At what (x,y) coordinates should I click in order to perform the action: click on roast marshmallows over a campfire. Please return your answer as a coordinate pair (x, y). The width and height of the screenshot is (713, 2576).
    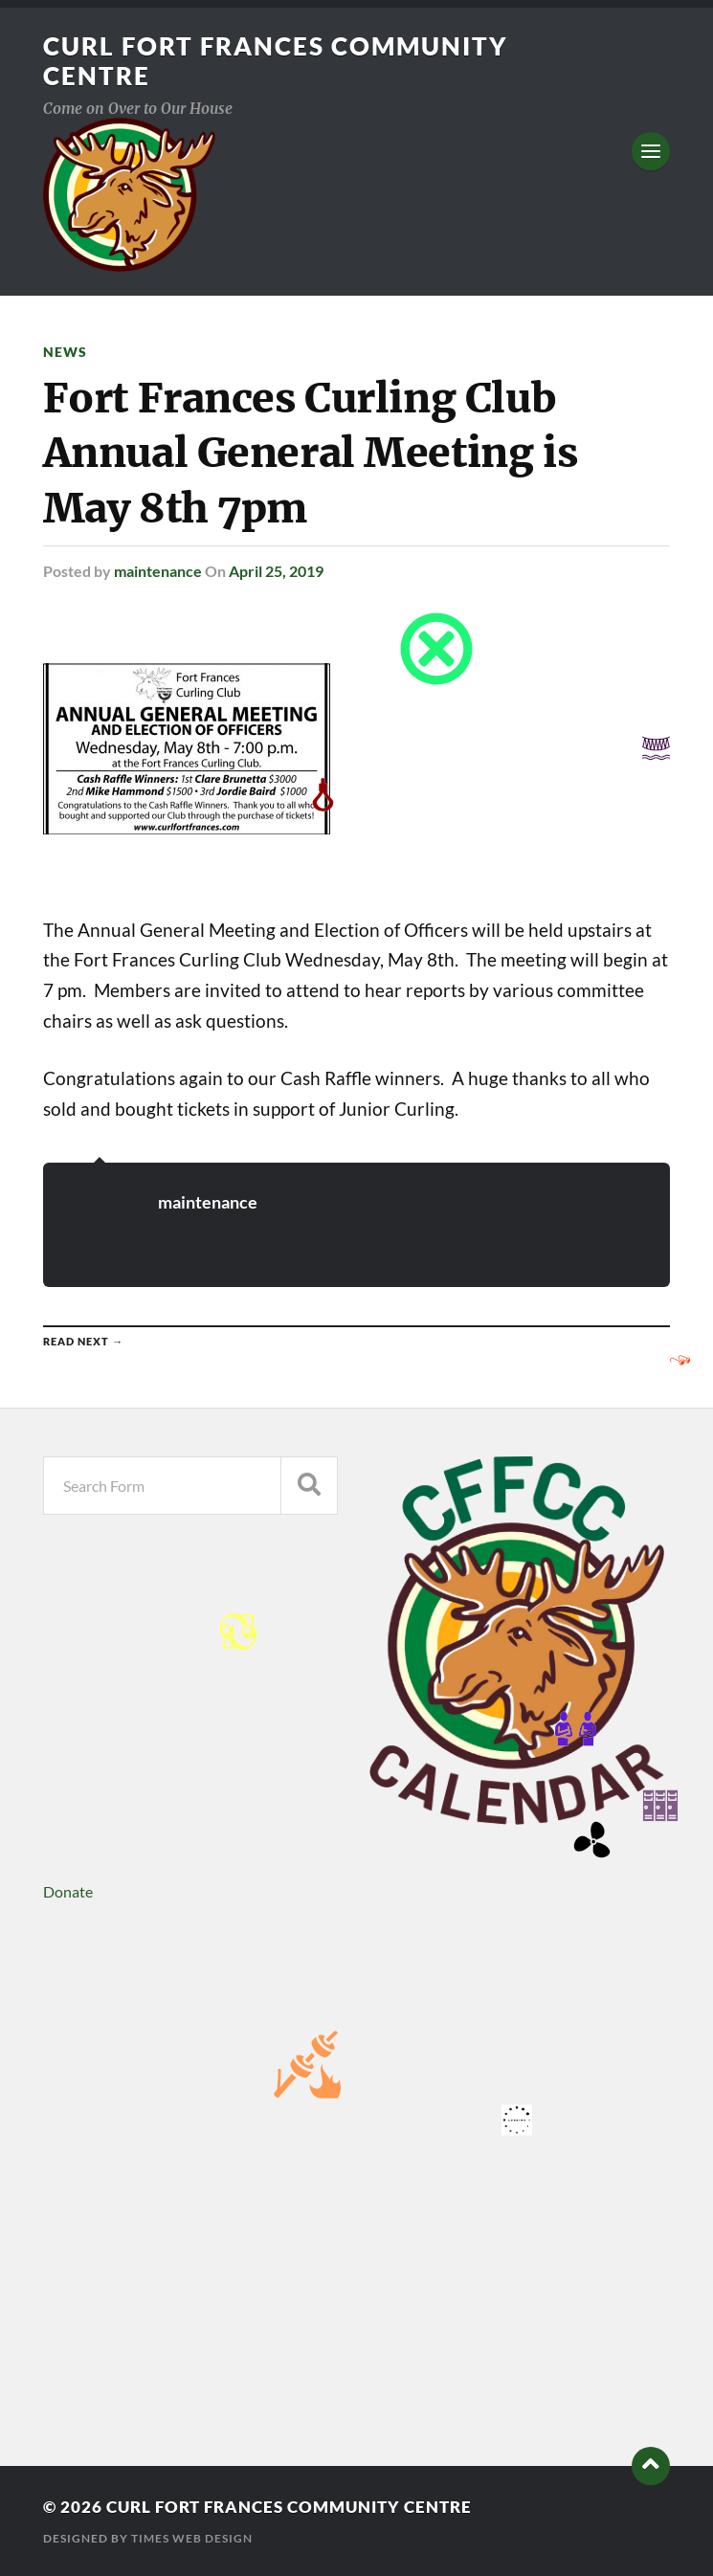
    Looking at the image, I should click on (306, 2064).